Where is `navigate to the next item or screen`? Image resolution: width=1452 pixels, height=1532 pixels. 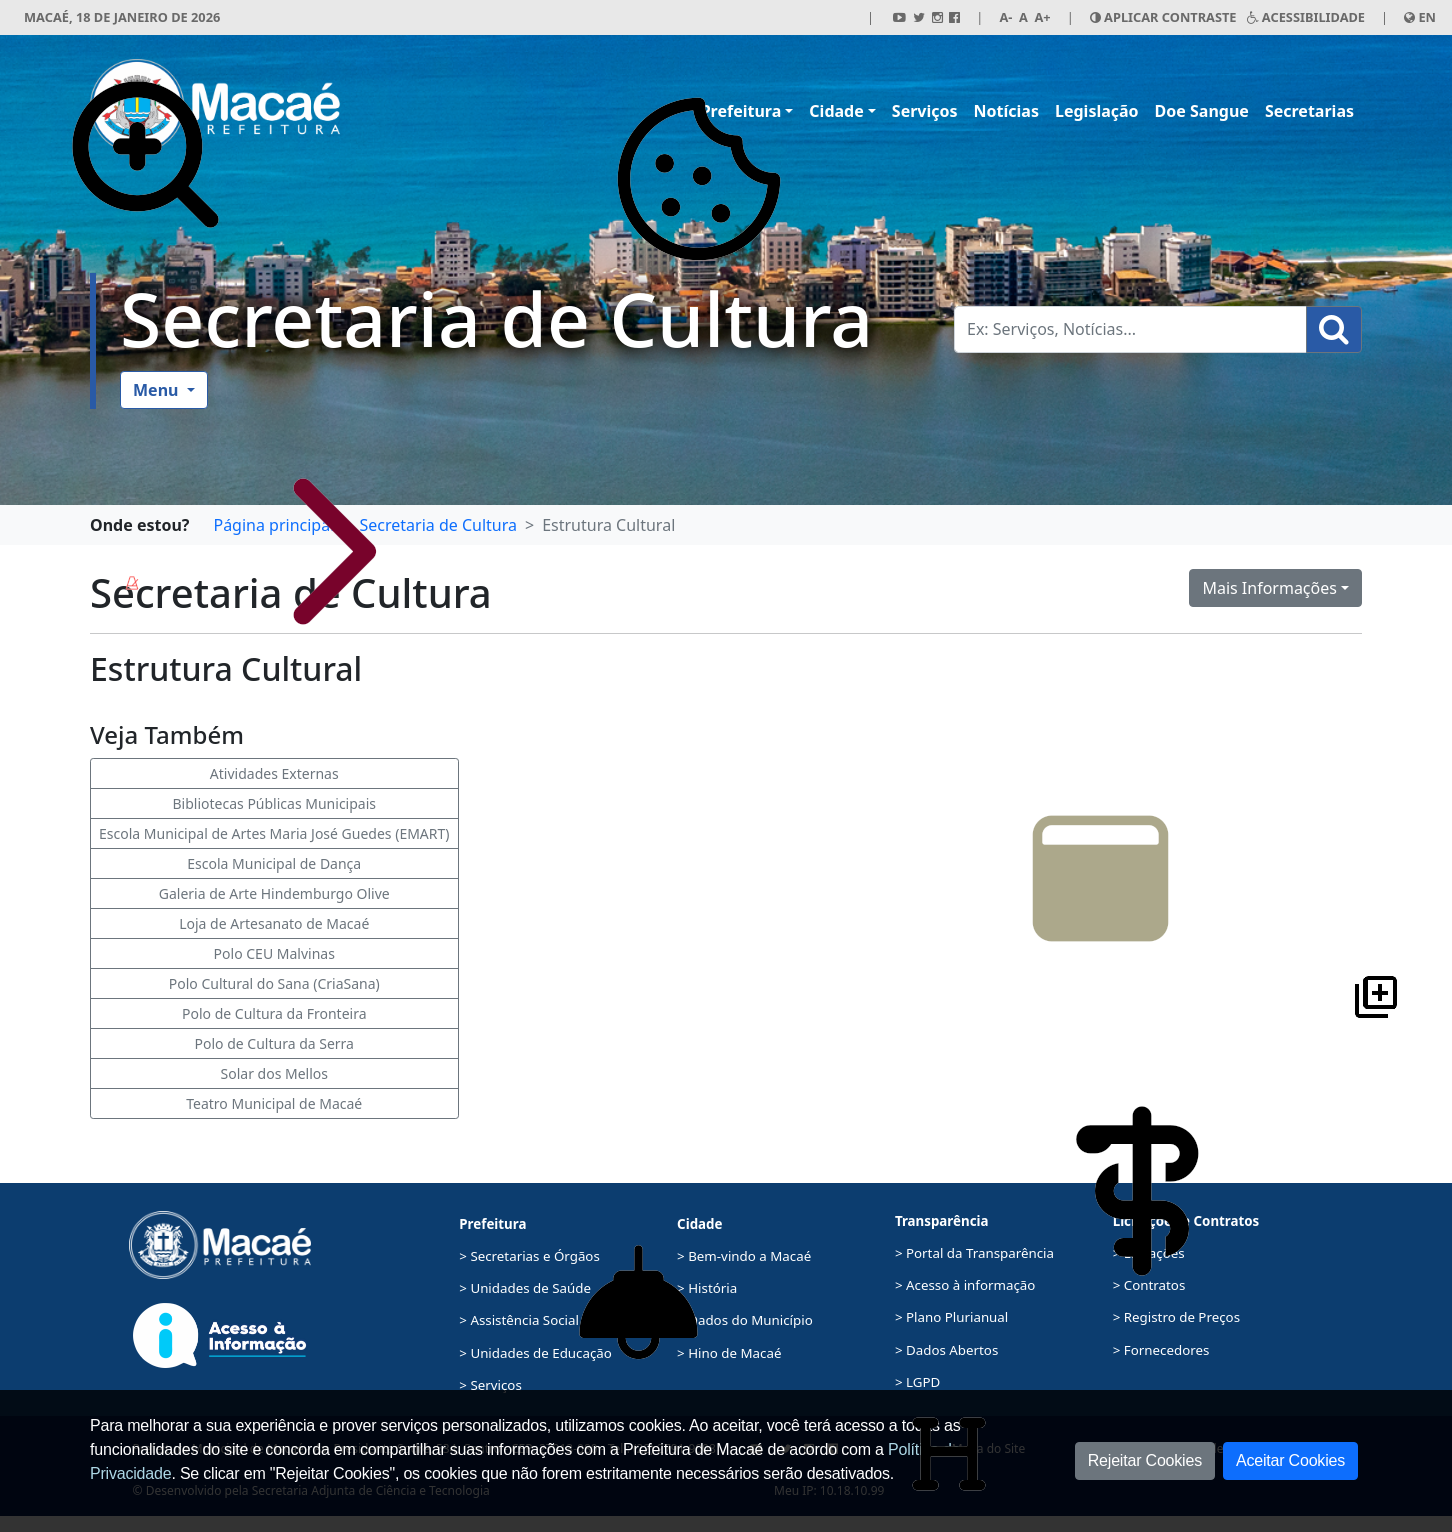
navigate to the next item or screen is located at coordinates (328, 551).